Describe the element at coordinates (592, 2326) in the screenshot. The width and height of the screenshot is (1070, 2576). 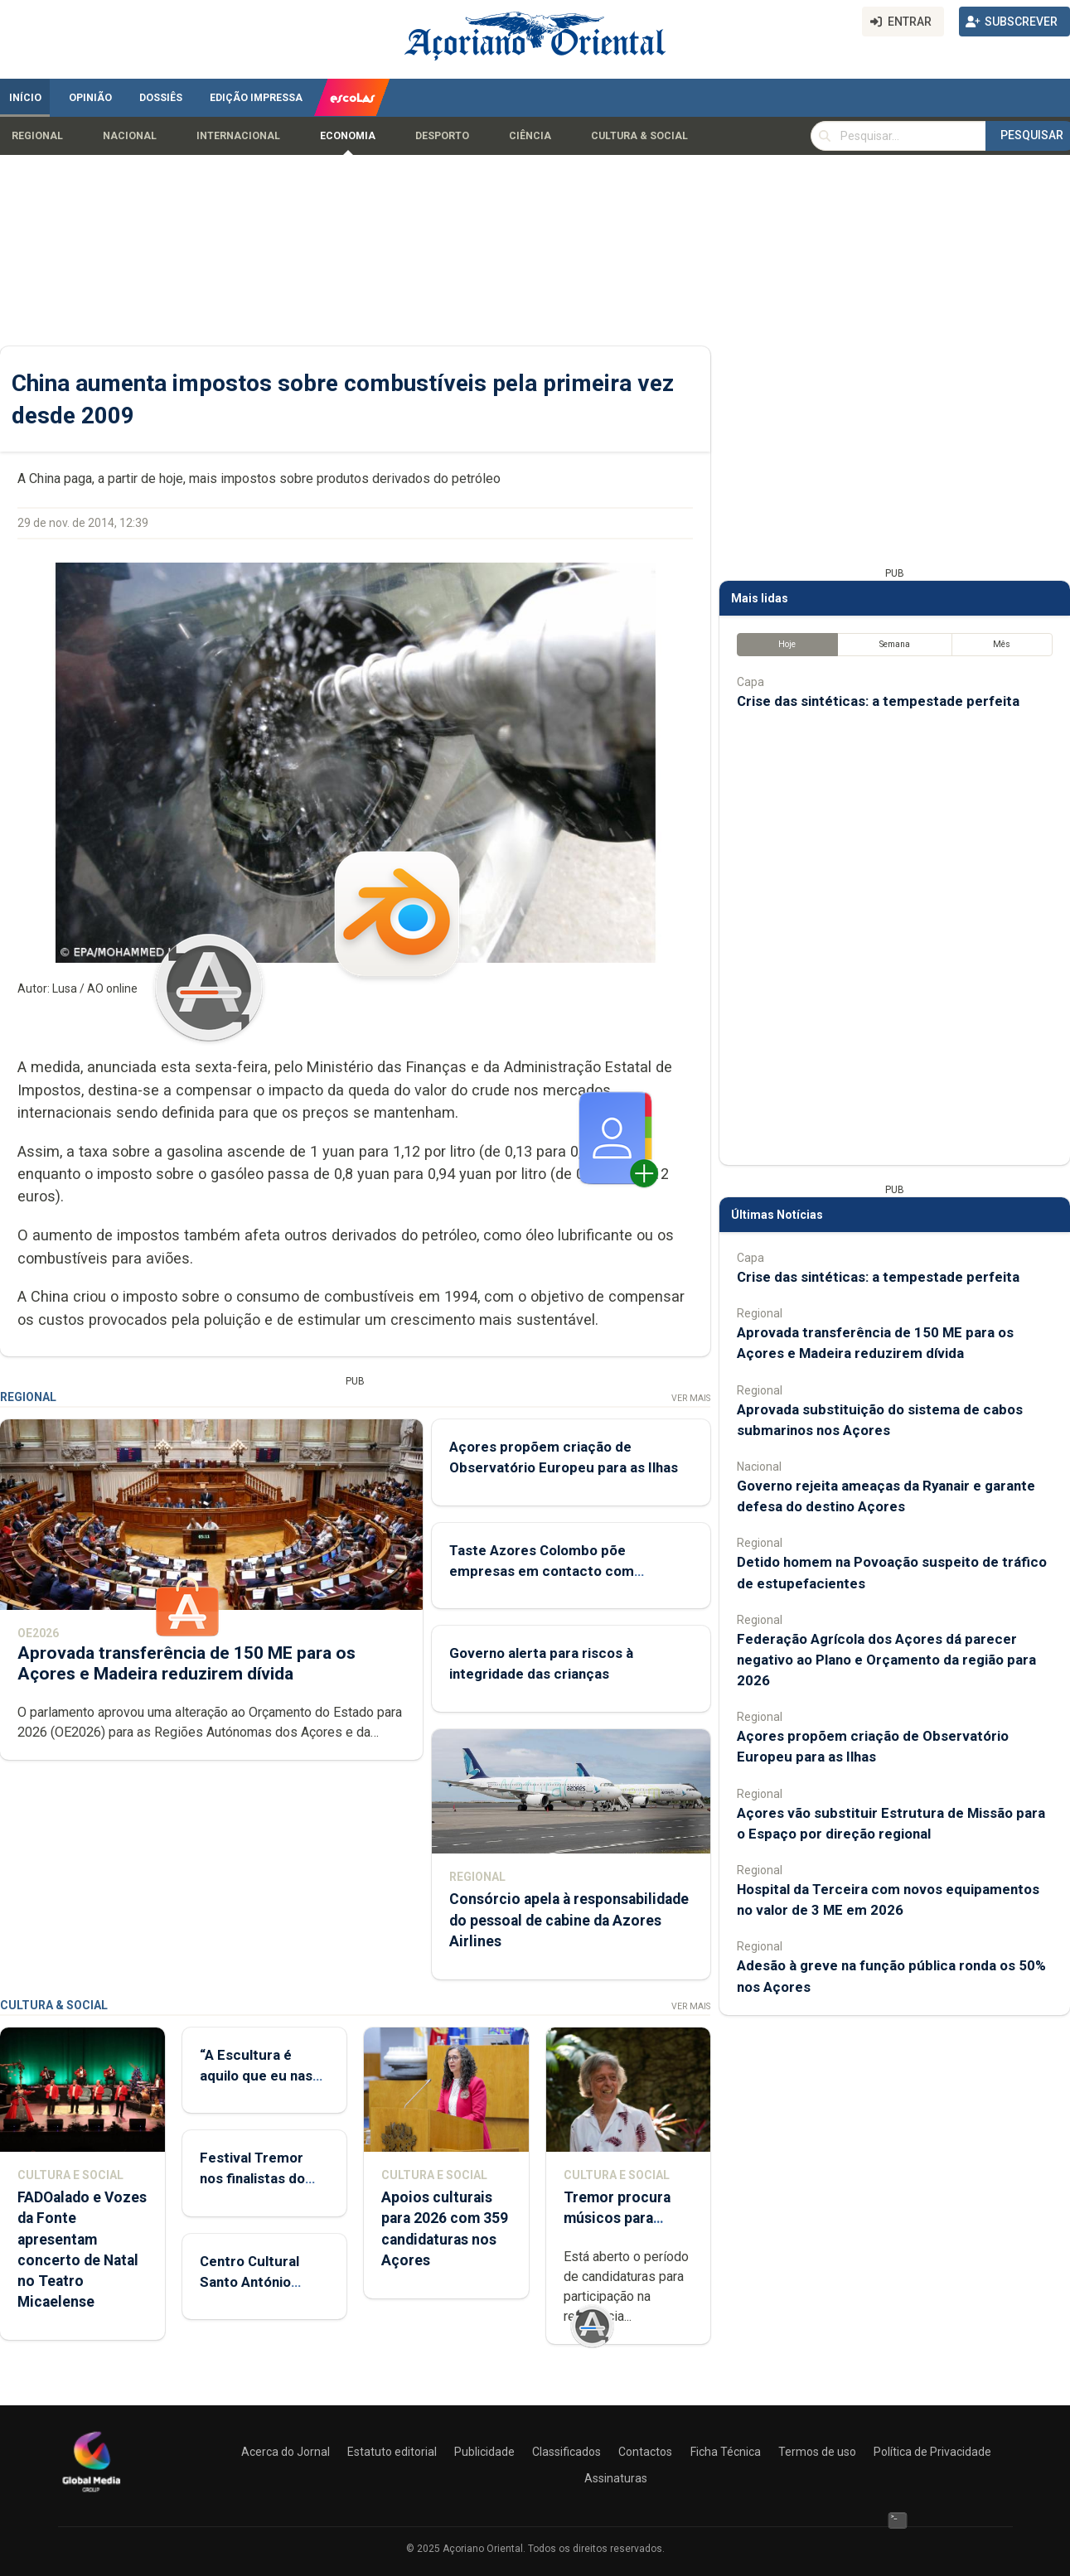
I see `open the software updater application` at that location.